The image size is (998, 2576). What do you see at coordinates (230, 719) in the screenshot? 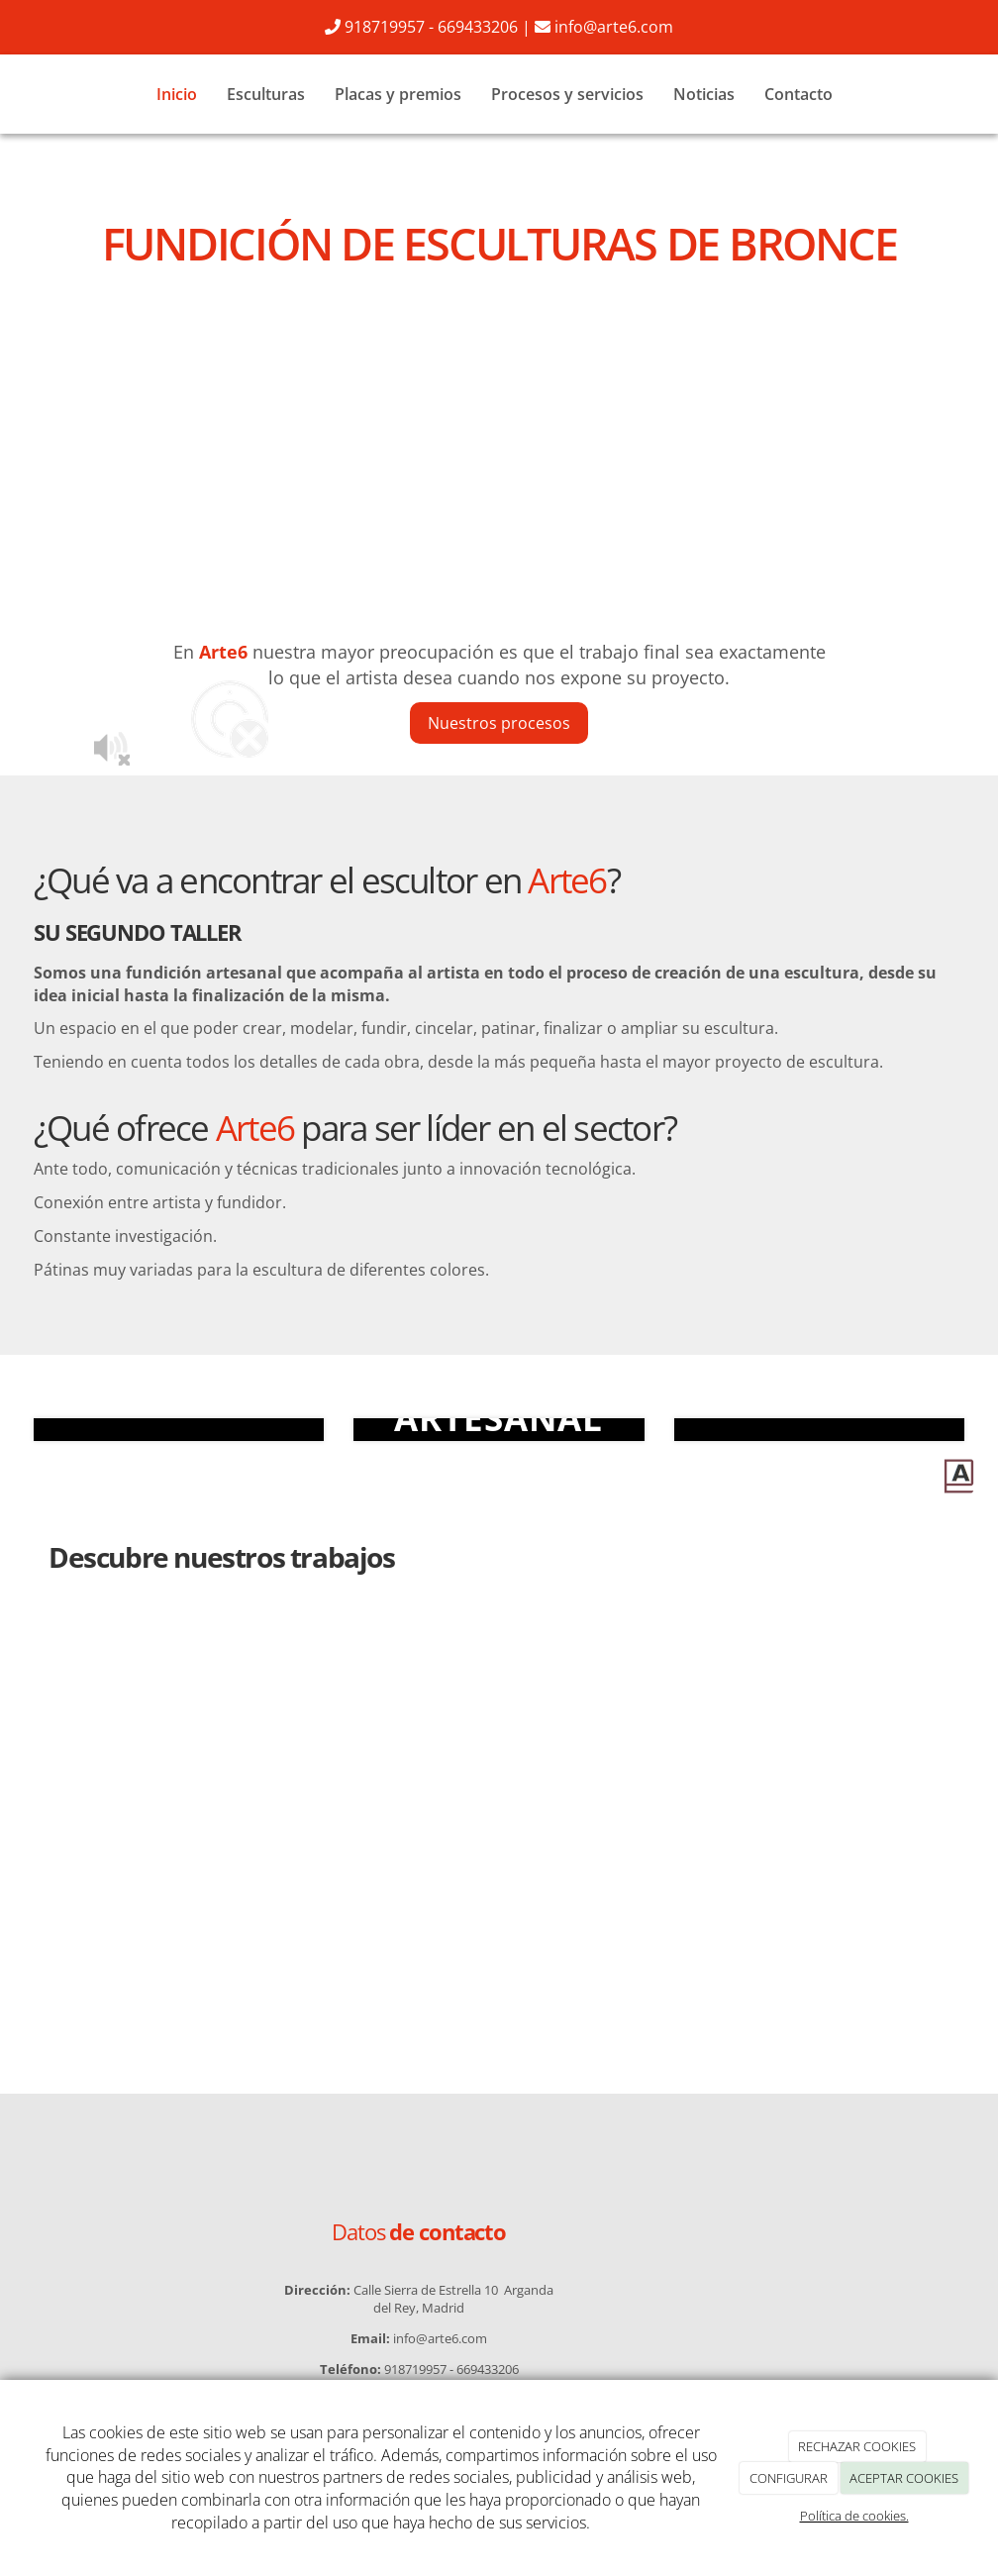
I see `camera is currently disabled or blocked` at bounding box center [230, 719].